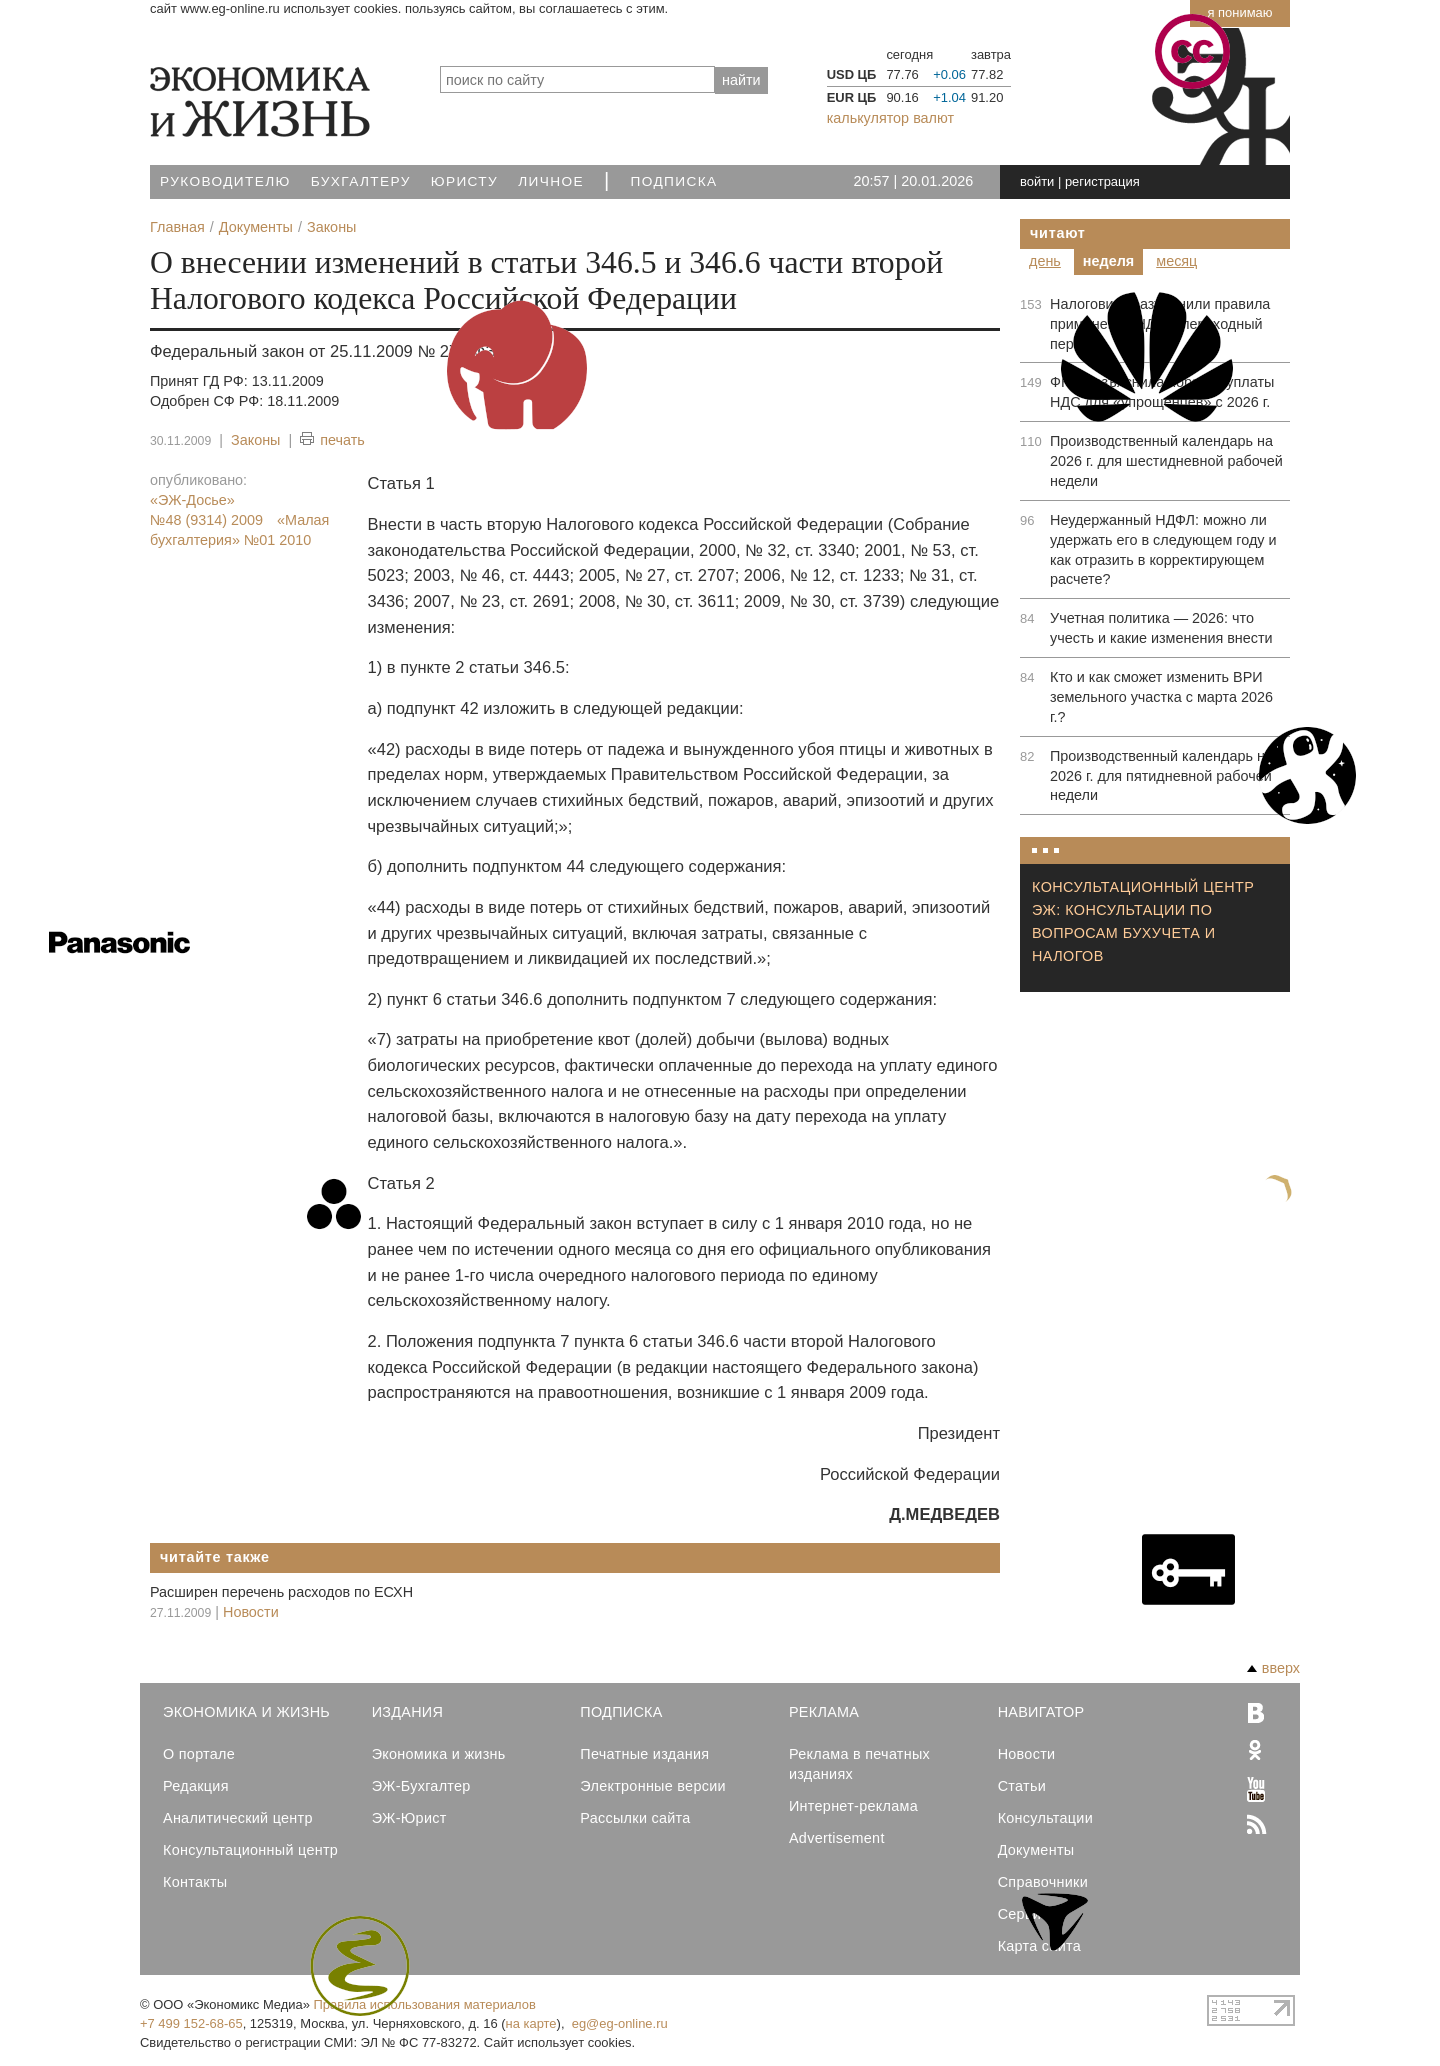 Image resolution: width=1440 pixels, height=2066 pixels. Describe the element at coordinates (1192, 51) in the screenshot. I see `indicates content is licensed under Creative Commons` at that location.